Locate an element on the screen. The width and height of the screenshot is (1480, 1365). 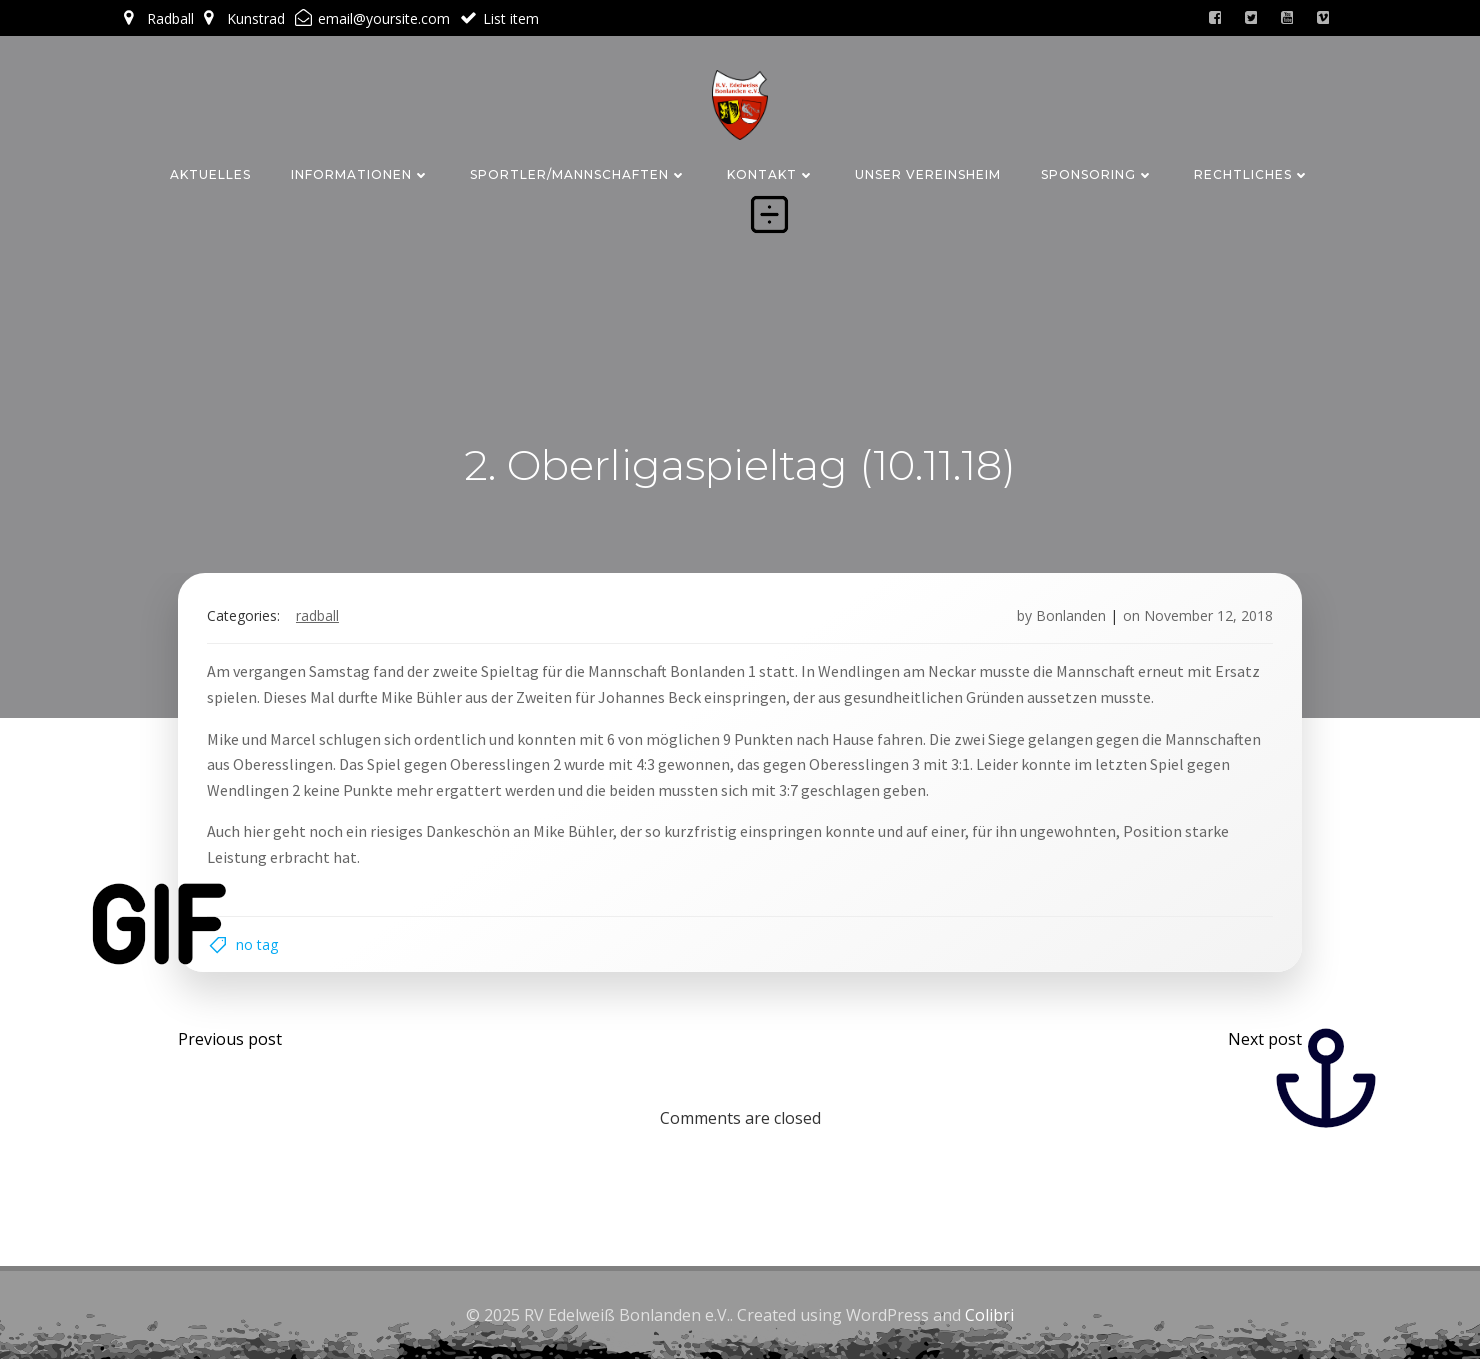
perform division calculation is located at coordinates (769, 214).